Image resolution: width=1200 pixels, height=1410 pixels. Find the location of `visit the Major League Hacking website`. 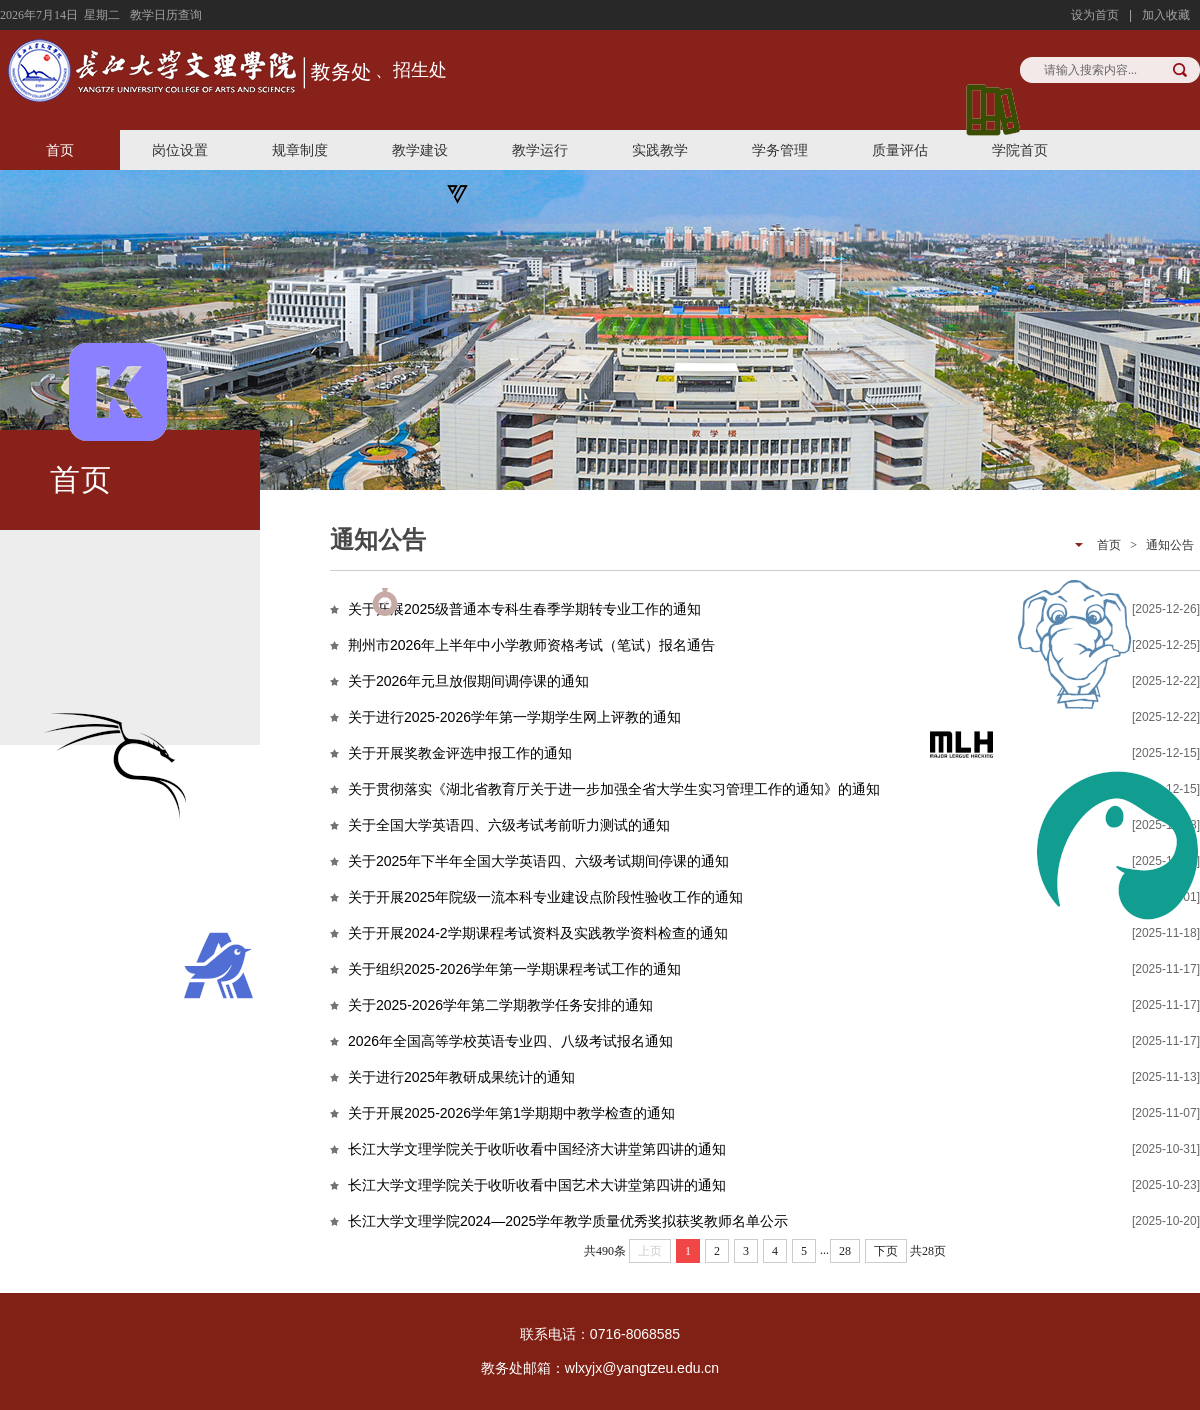

visit the Major League Hacking website is located at coordinates (961, 744).